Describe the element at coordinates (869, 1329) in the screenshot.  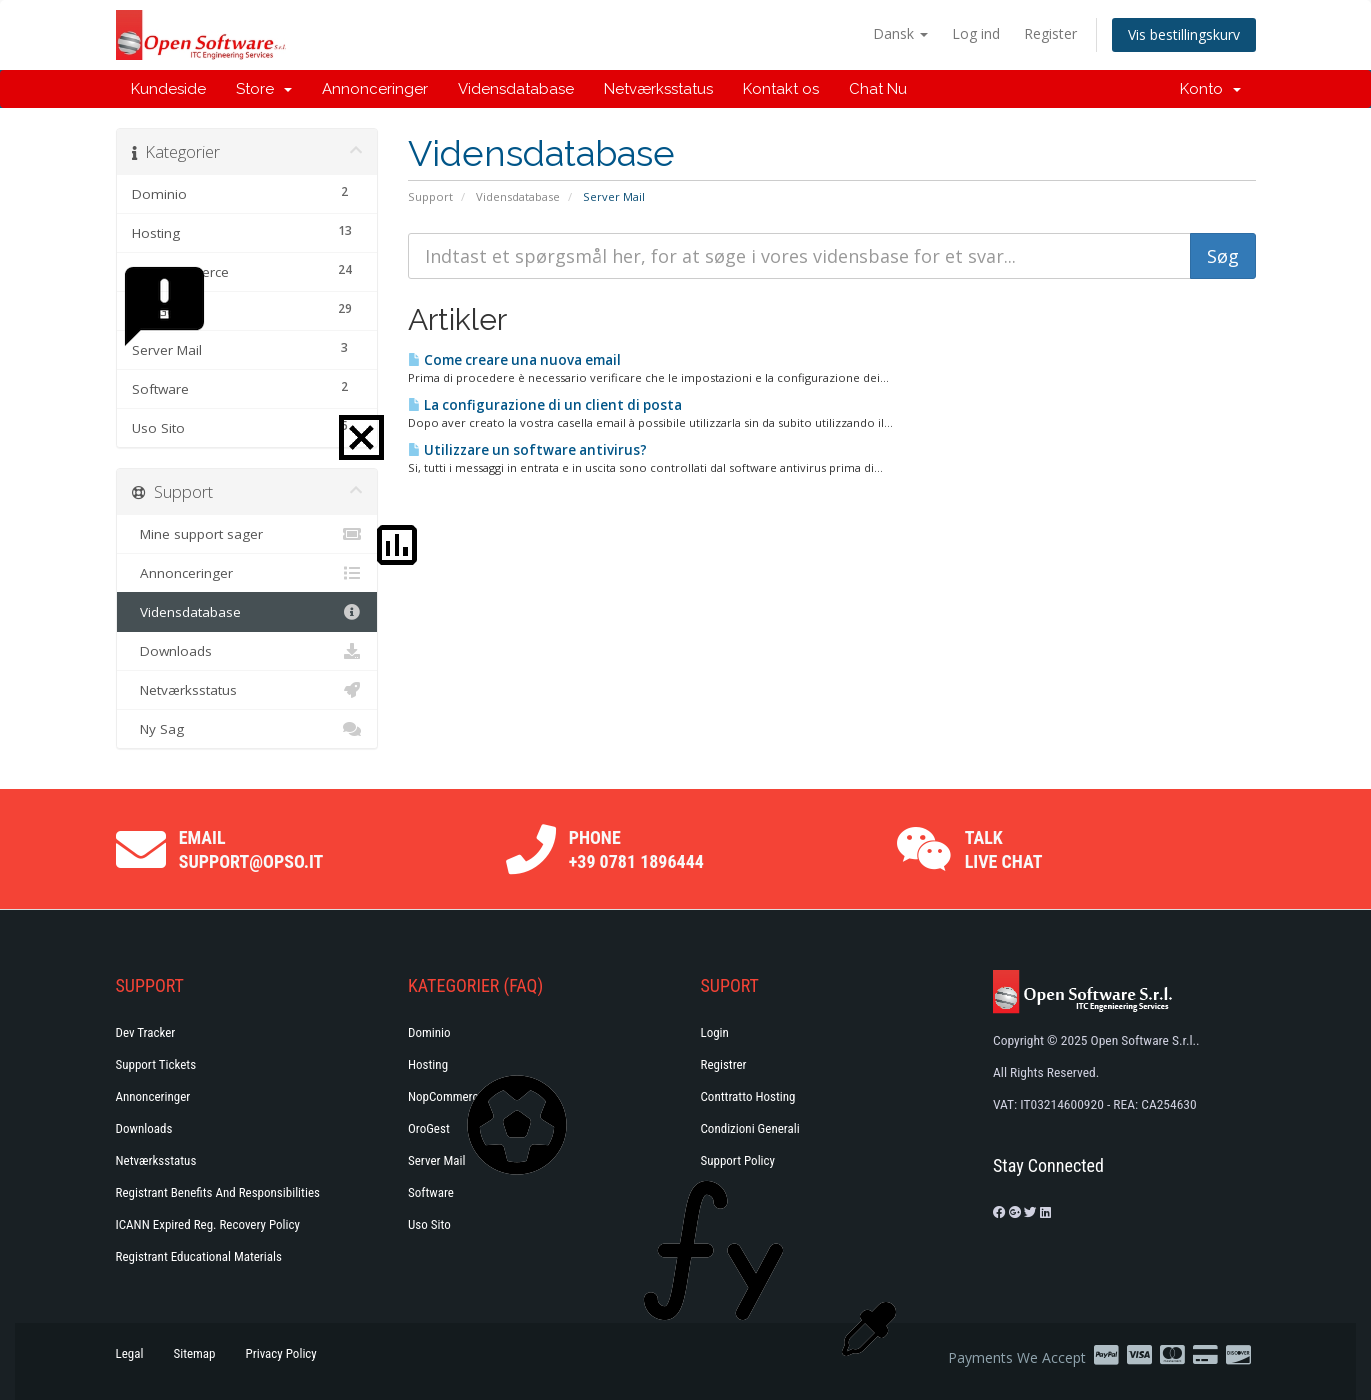
I see `pick a color from the canvas` at that location.